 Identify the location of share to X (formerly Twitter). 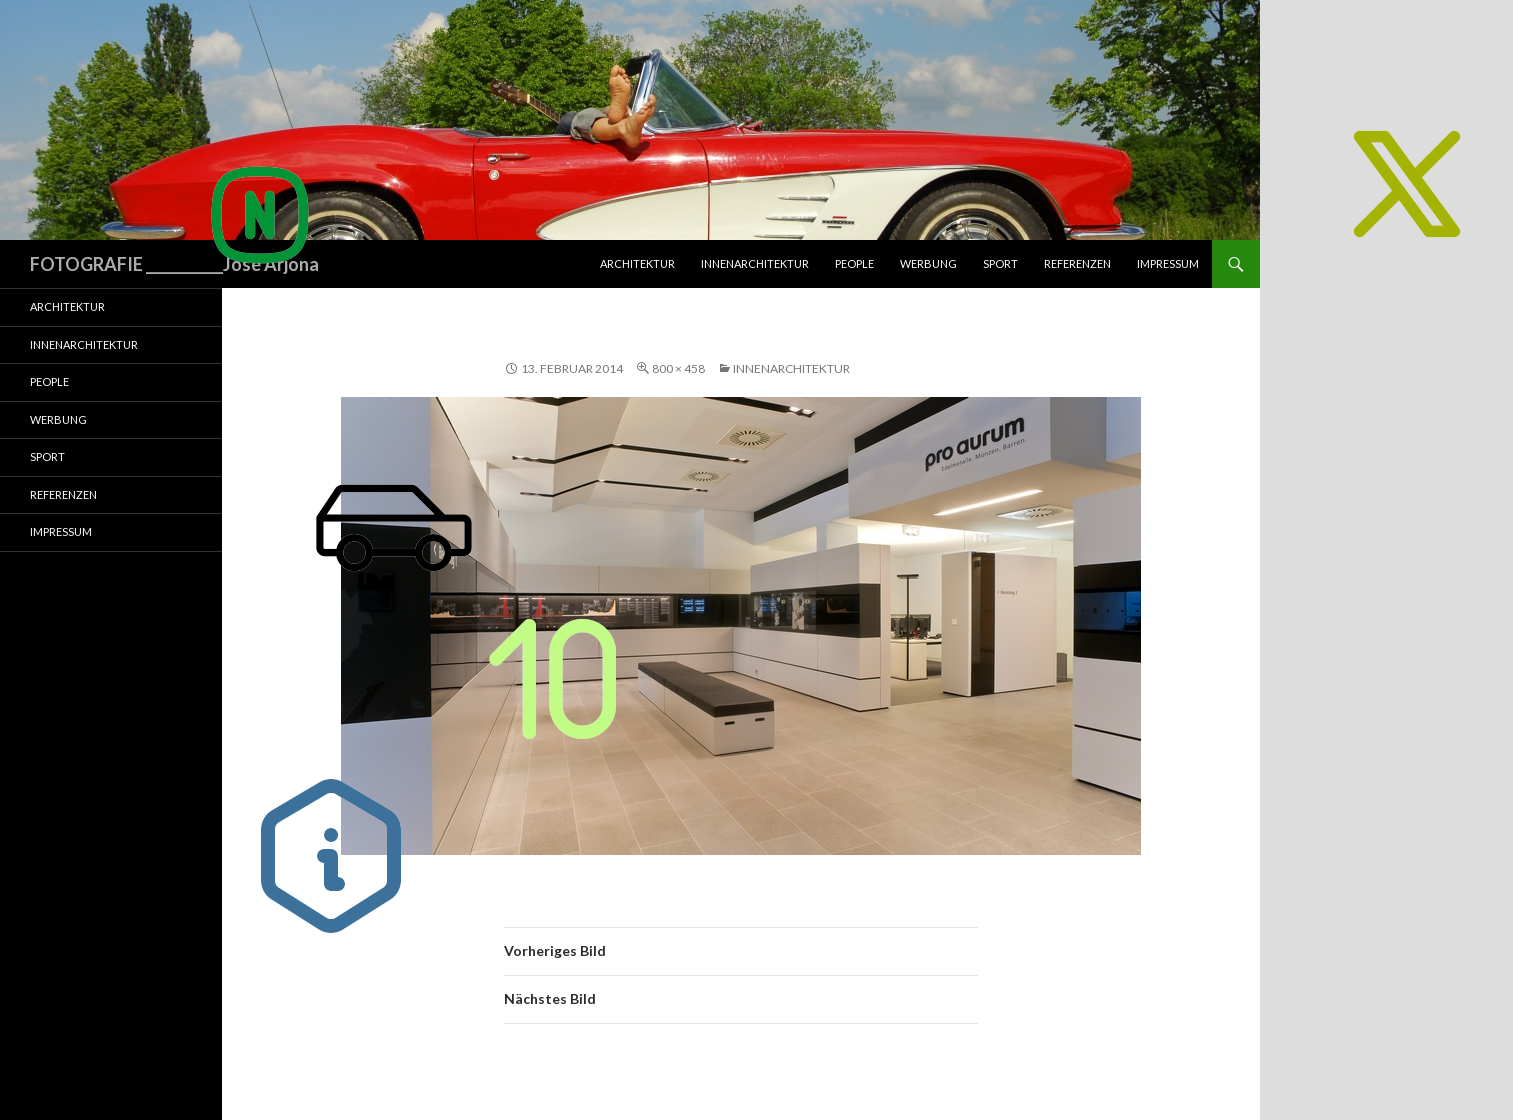
(1407, 184).